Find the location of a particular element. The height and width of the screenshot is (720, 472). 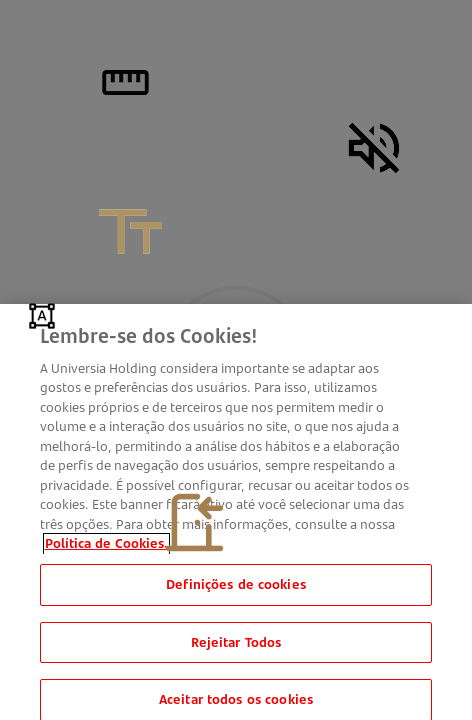

edit text box formatting is located at coordinates (42, 316).